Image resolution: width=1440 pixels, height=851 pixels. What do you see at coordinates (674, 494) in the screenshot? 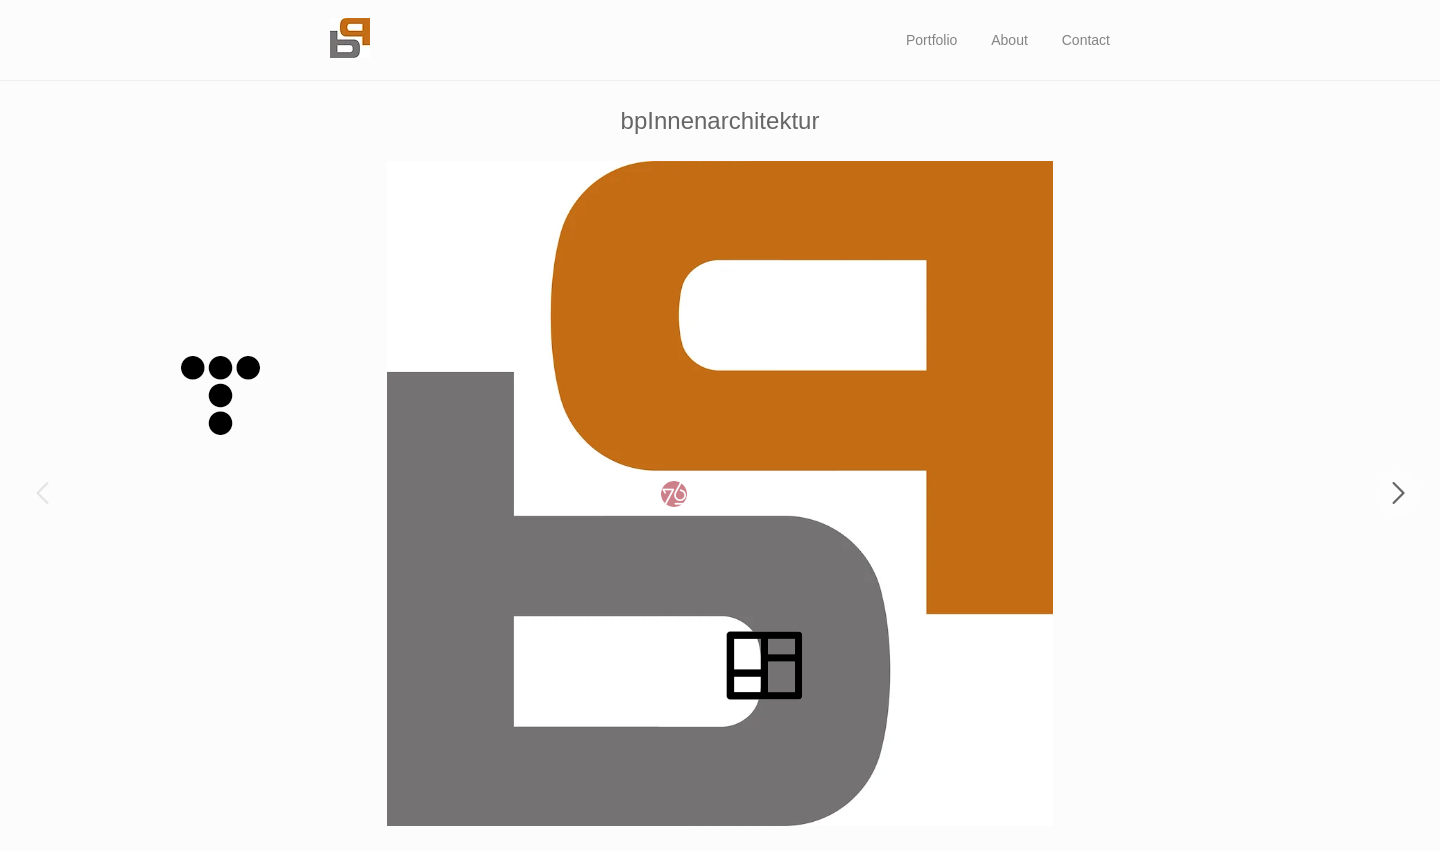
I see `visit system76 website or support` at bounding box center [674, 494].